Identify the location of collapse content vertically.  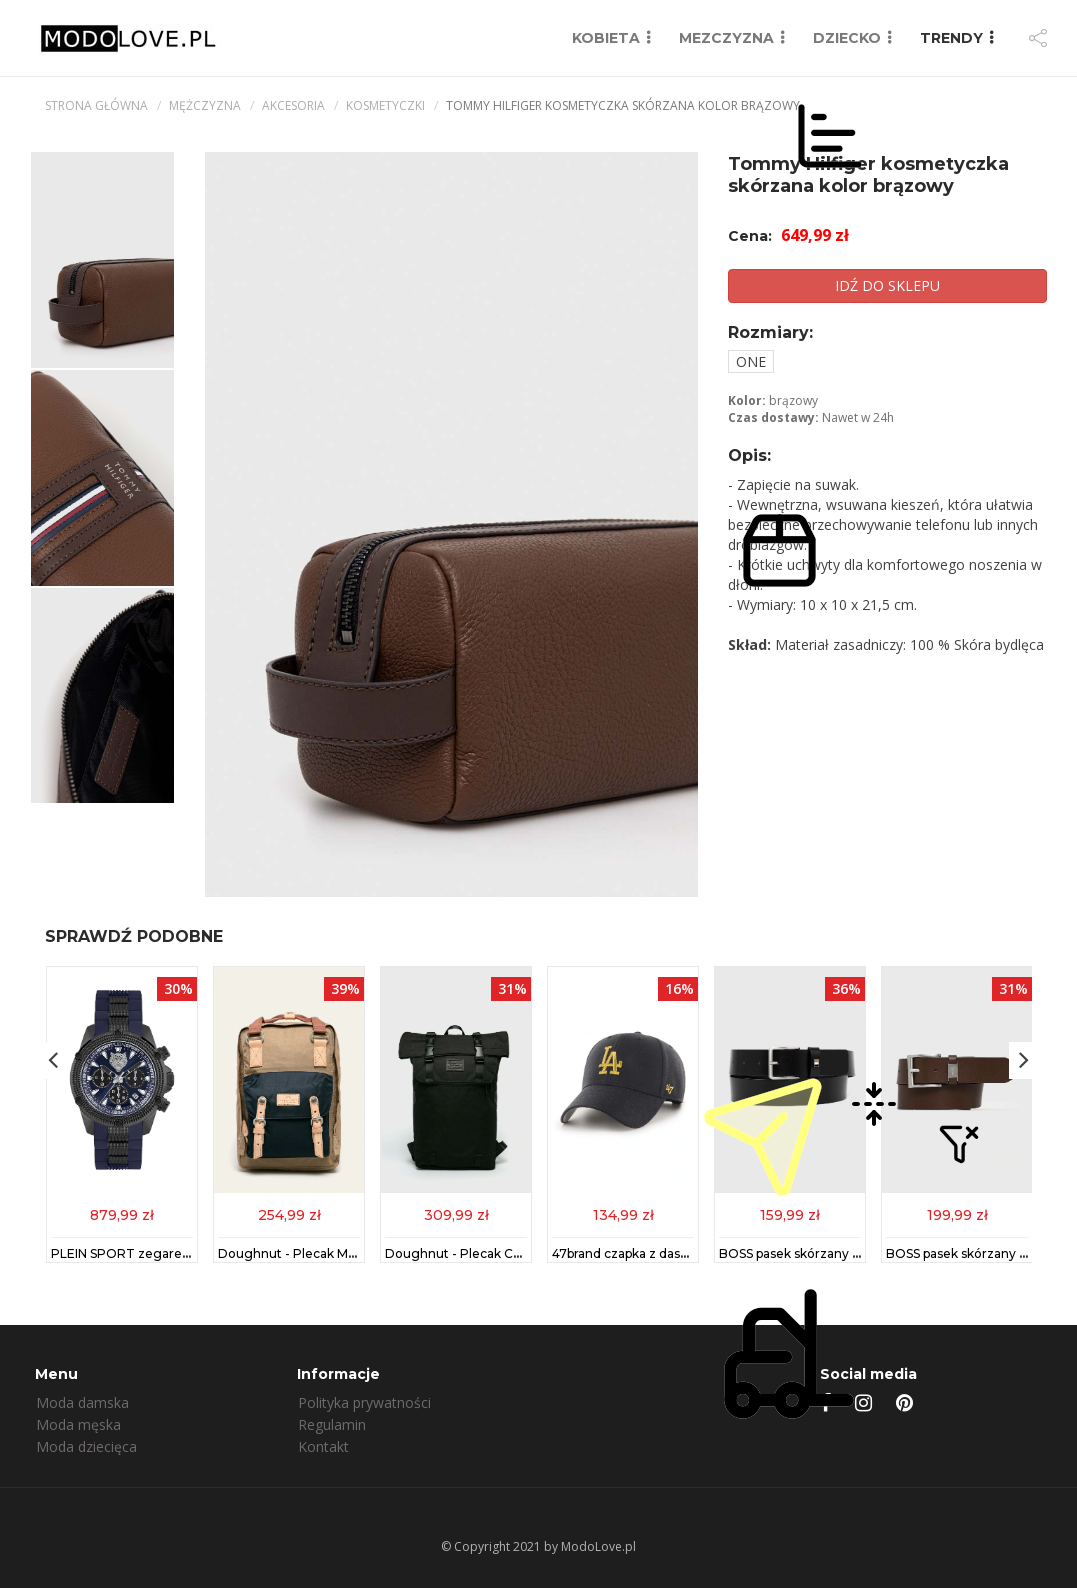
(874, 1104).